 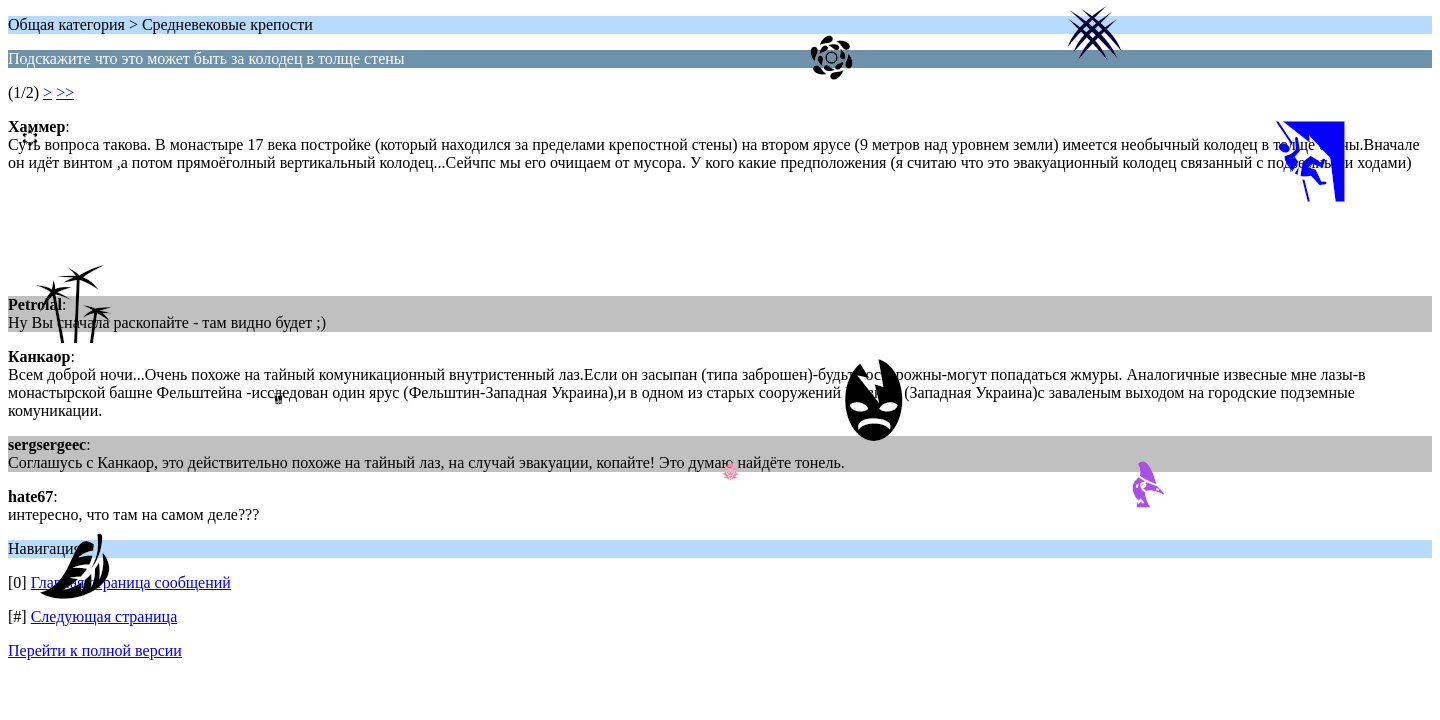 What do you see at coordinates (1146, 484) in the screenshot?
I see `cassowary bird icon for wildlife or nature app` at bounding box center [1146, 484].